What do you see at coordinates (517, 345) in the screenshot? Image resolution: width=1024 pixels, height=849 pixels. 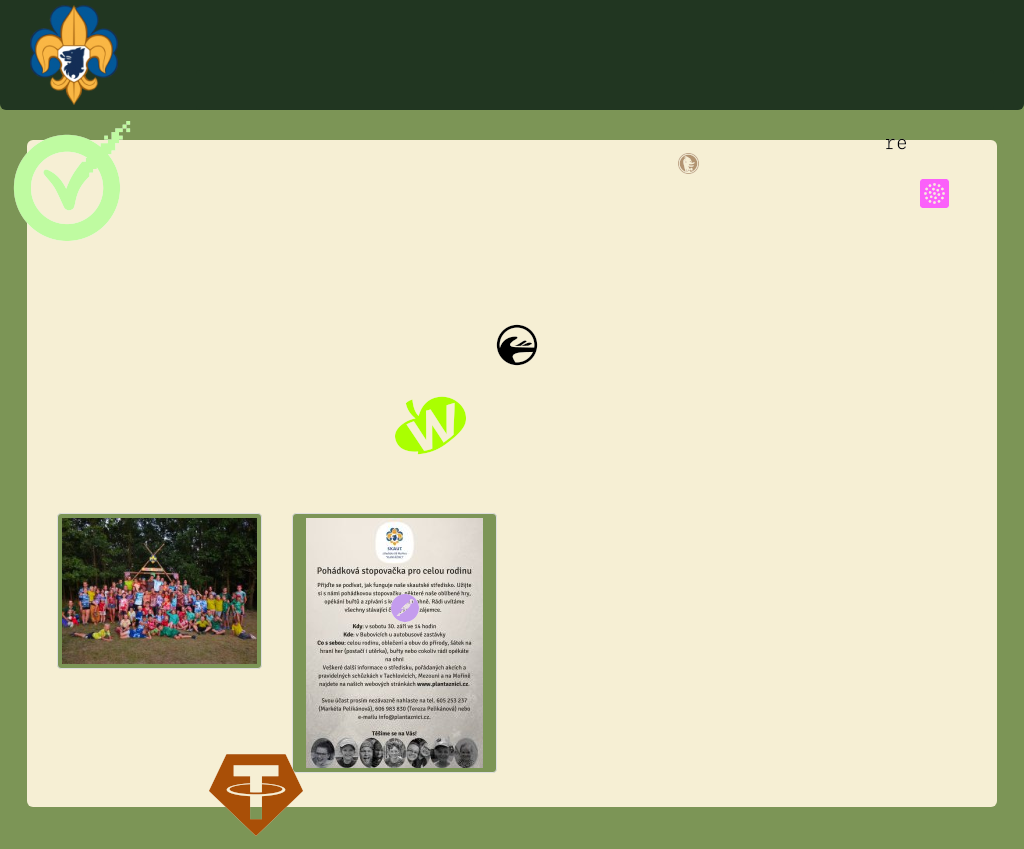 I see `joget platform logo` at bounding box center [517, 345].